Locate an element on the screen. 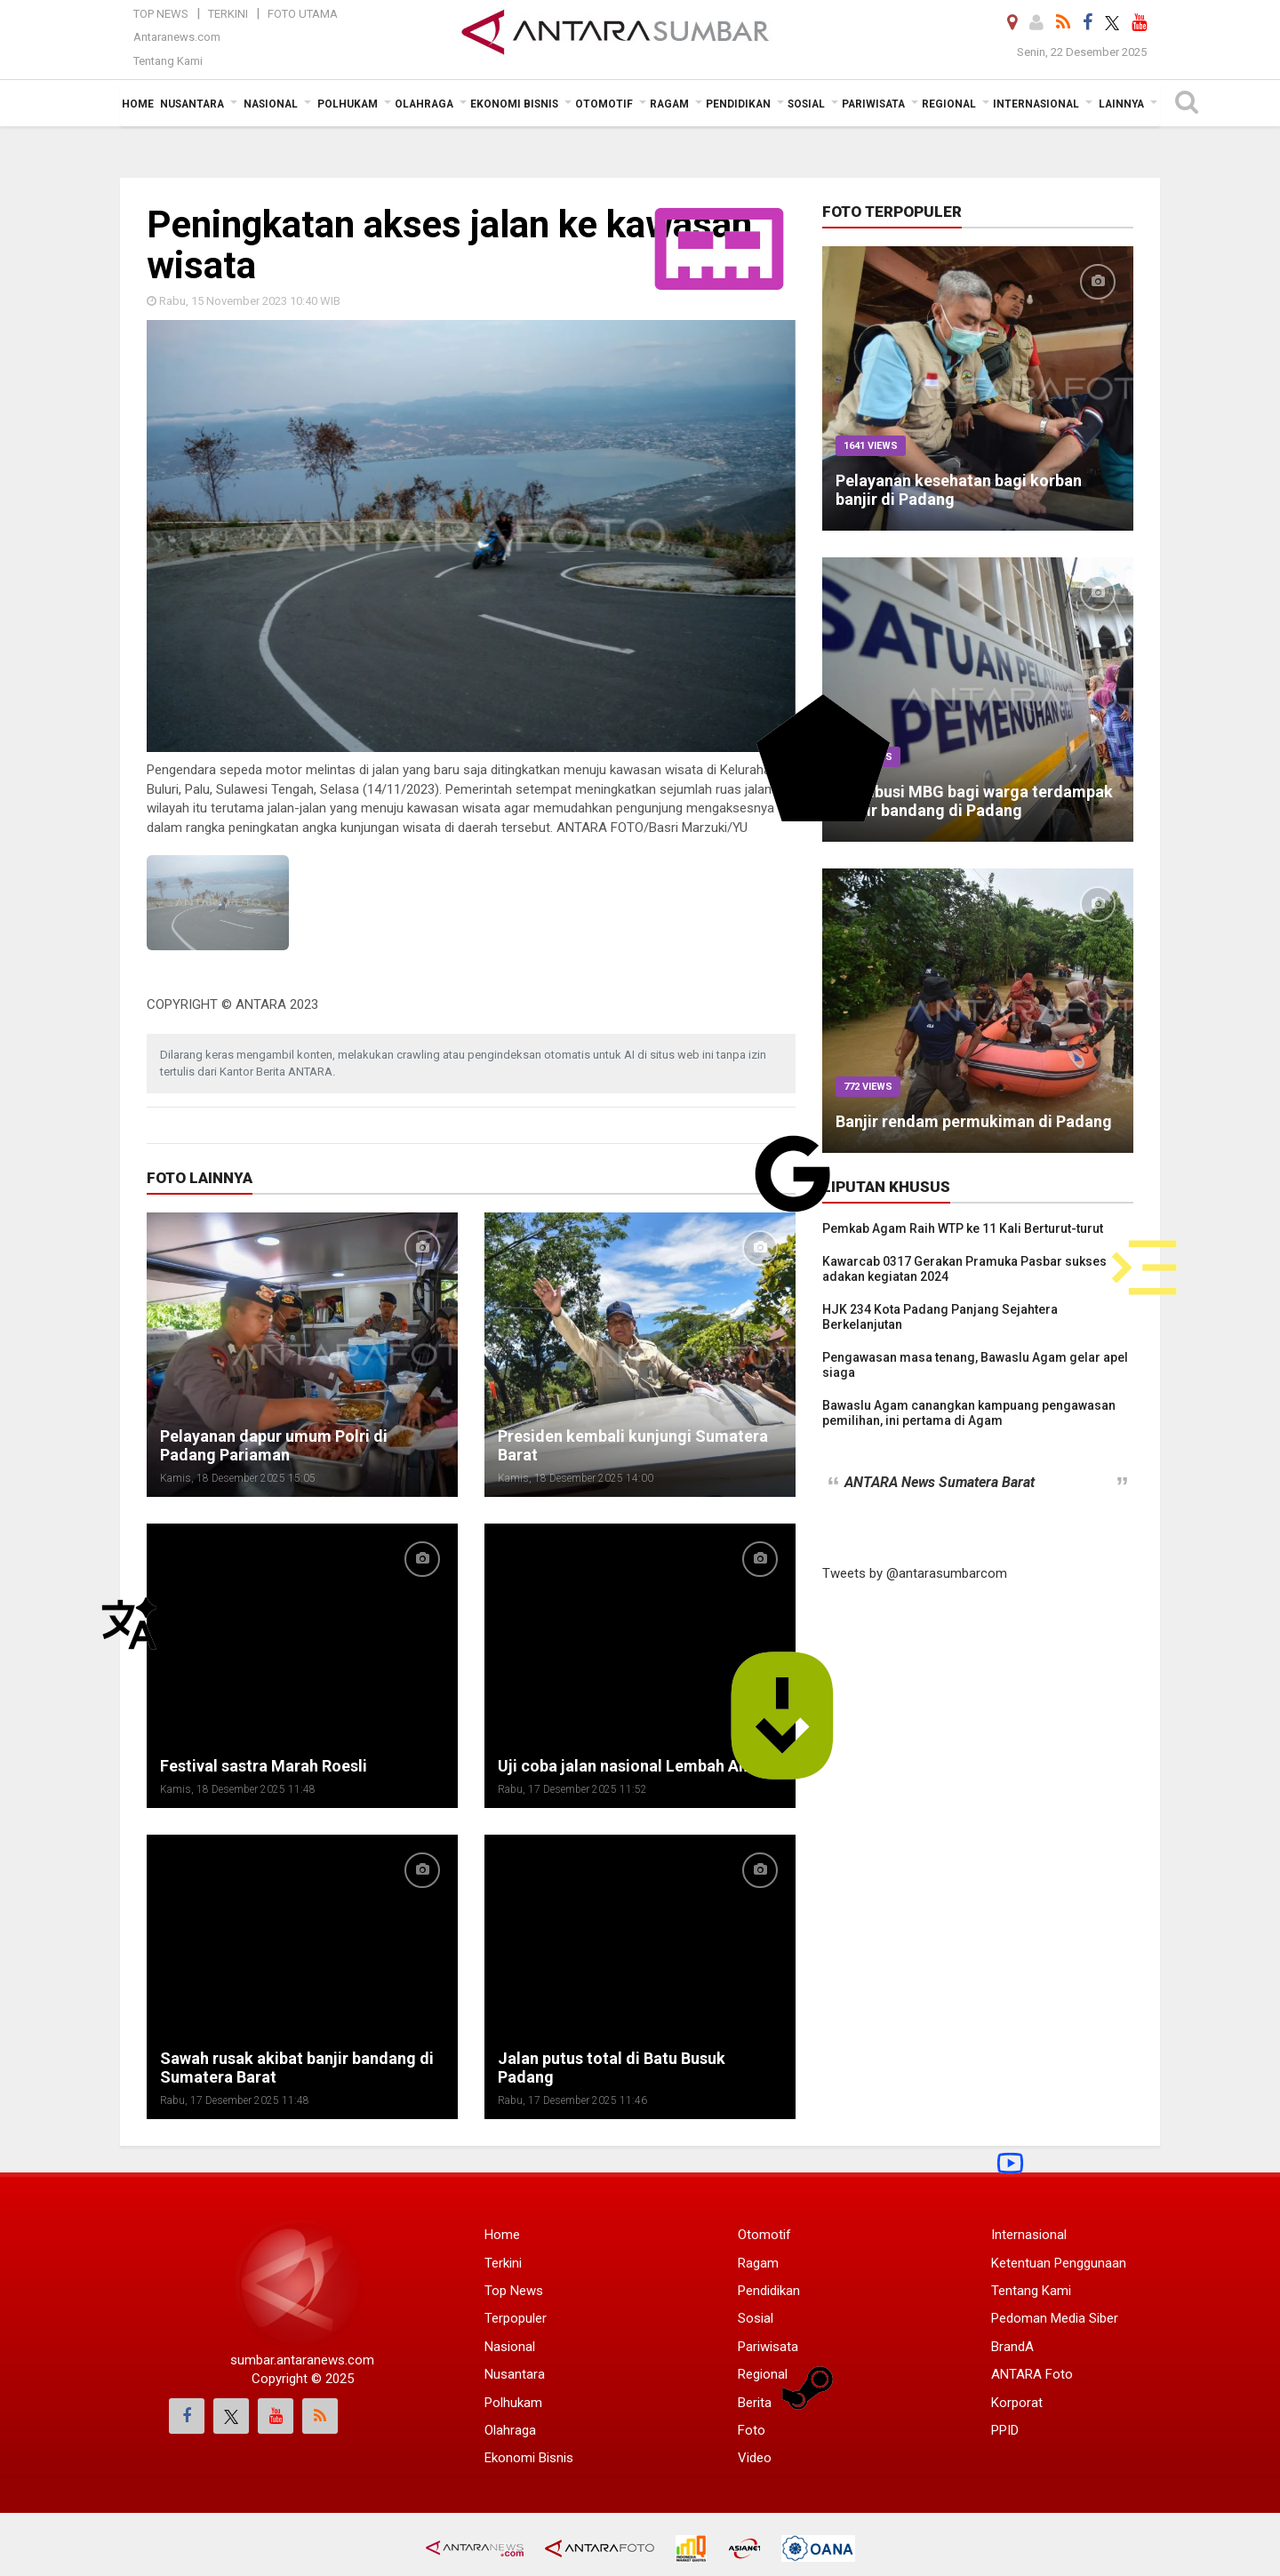 This screenshot has width=1280, height=2576. collapse the side menu or navigation panel is located at coordinates (1146, 1268).